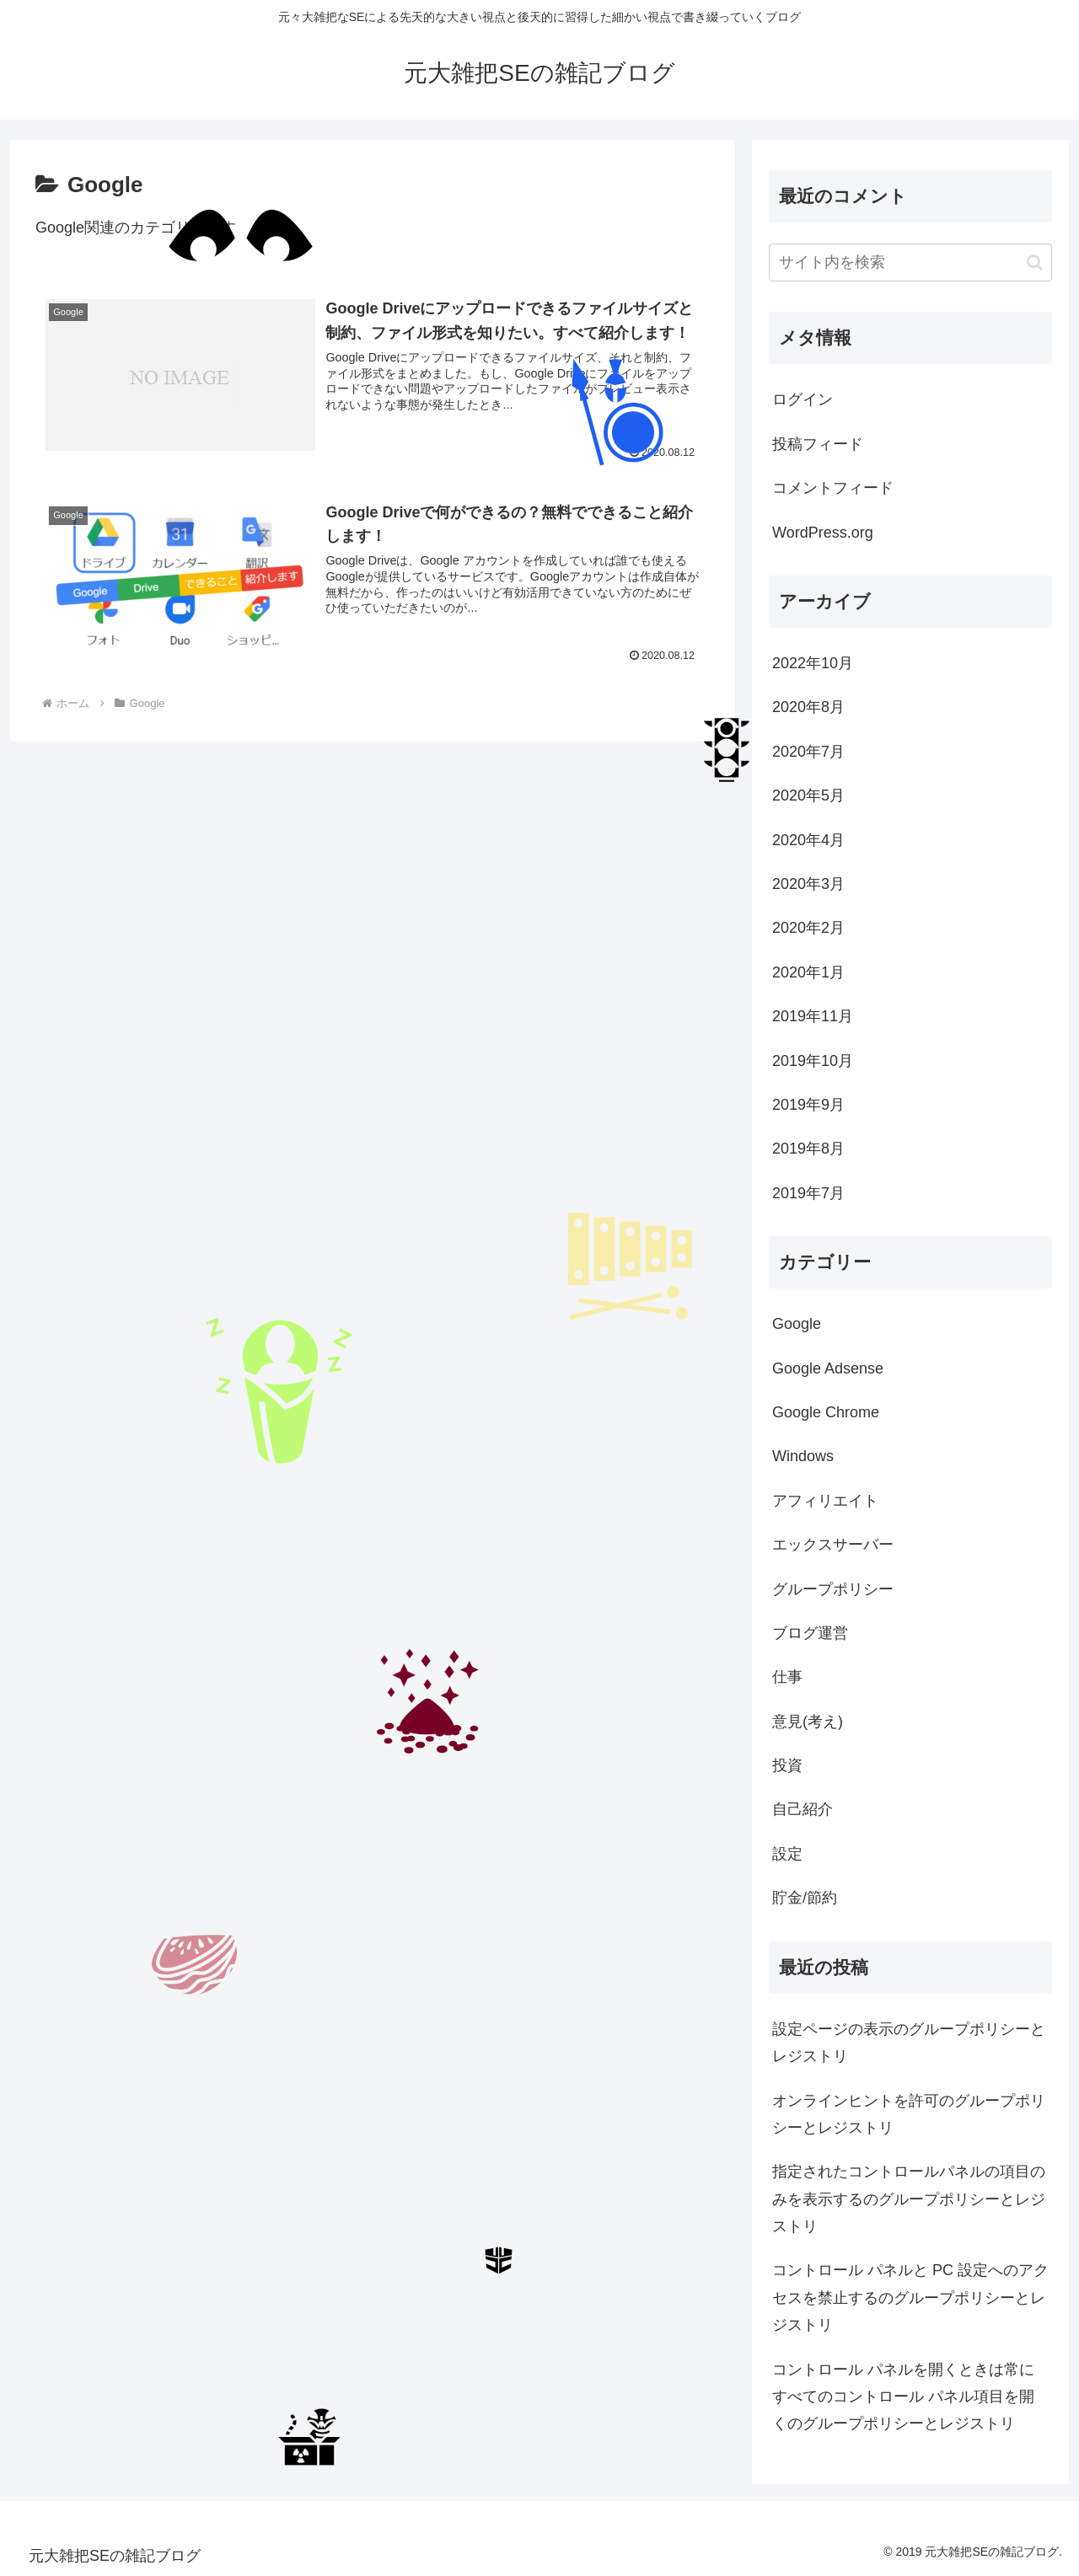 The height and width of the screenshot is (2576, 1079). What do you see at coordinates (727, 750) in the screenshot?
I see `indicates a stopped or halted state` at bounding box center [727, 750].